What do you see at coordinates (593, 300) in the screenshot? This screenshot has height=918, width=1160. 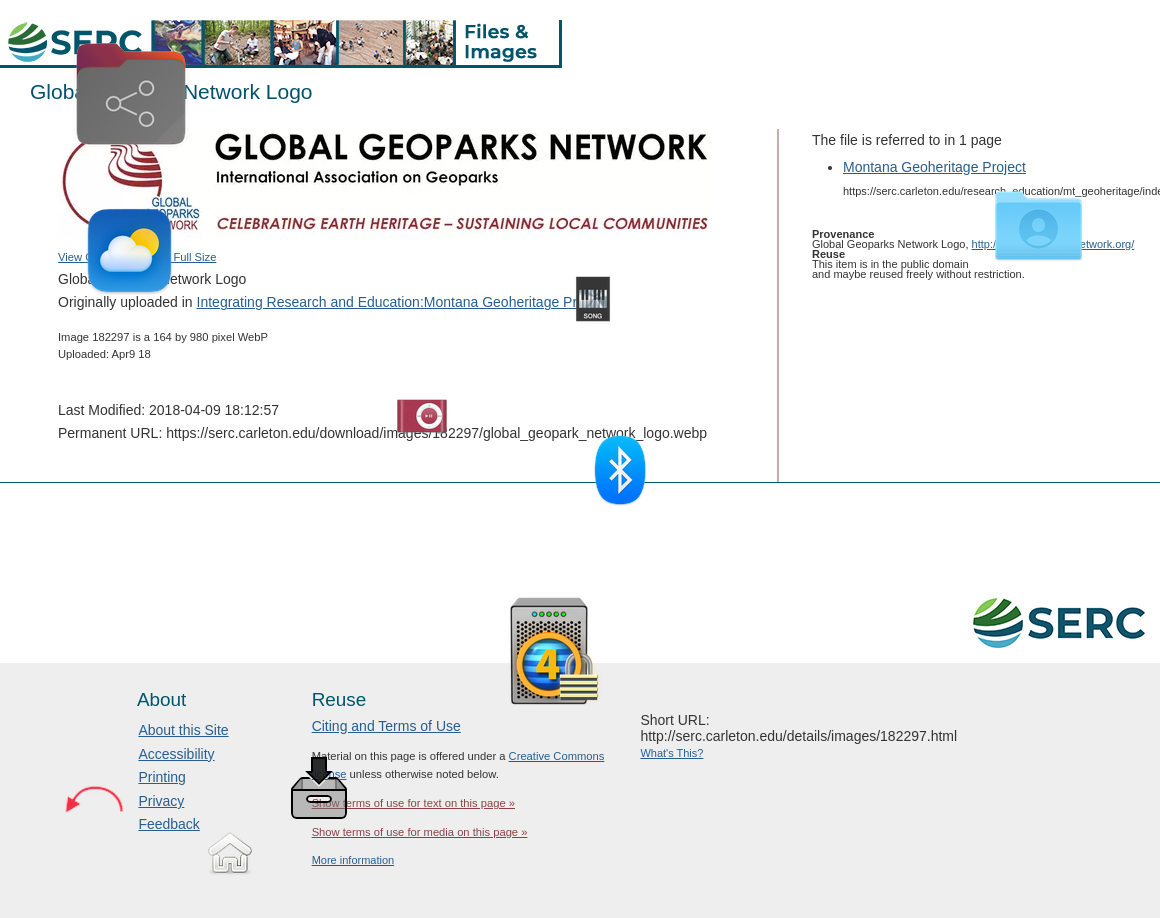 I see `open a song file in GarageBand` at bounding box center [593, 300].